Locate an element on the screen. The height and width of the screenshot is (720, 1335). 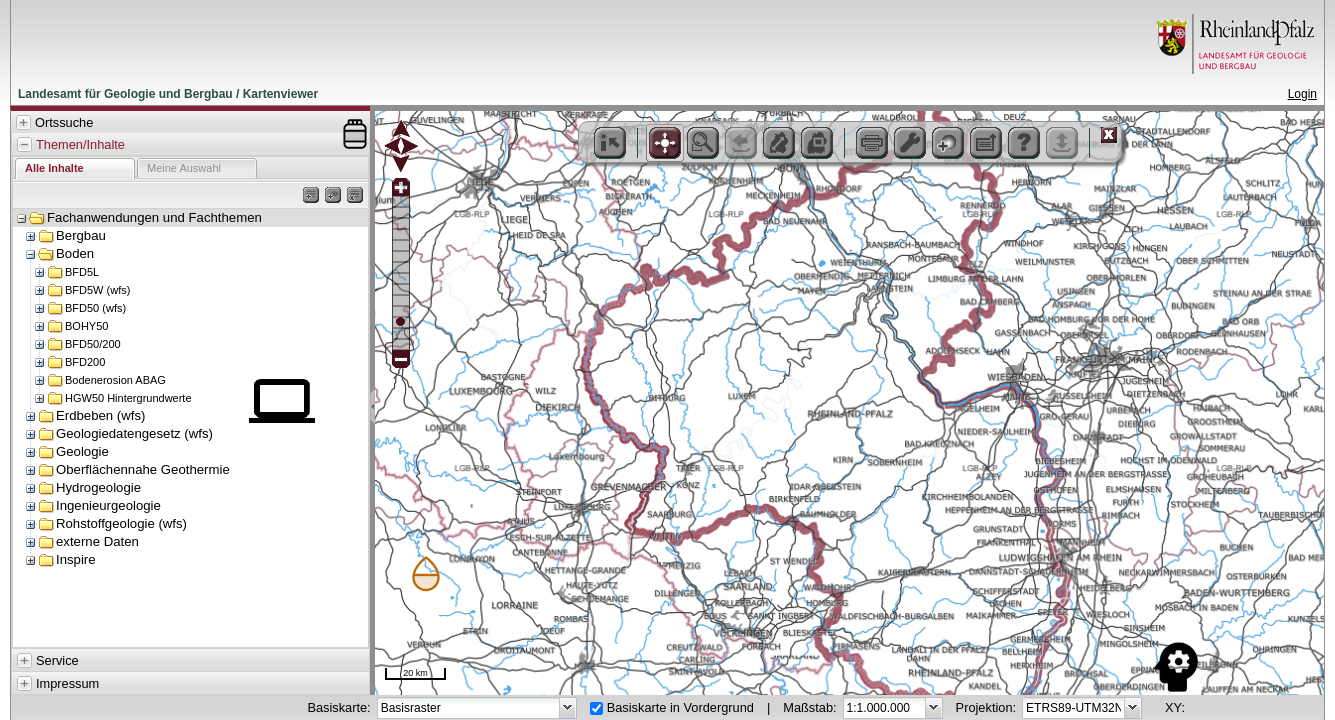
view product or ingredient details is located at coordinates (355, 134).